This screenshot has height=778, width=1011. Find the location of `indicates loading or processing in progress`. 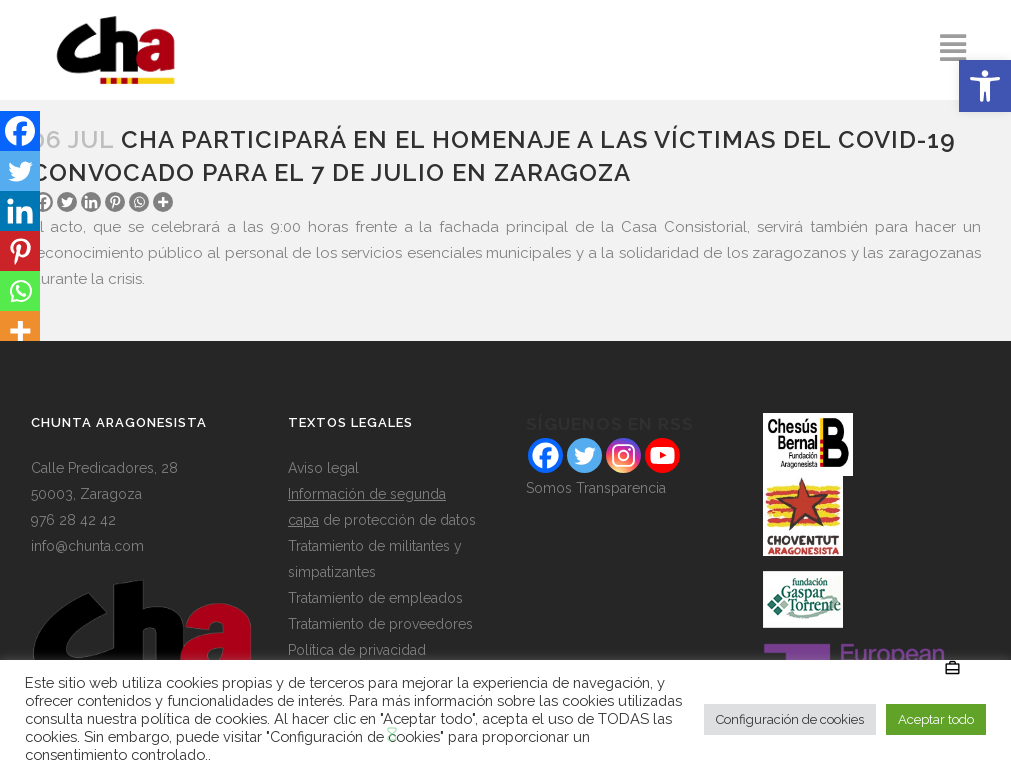

indicates loading or processing in progress is located at coordinates (392, 734).